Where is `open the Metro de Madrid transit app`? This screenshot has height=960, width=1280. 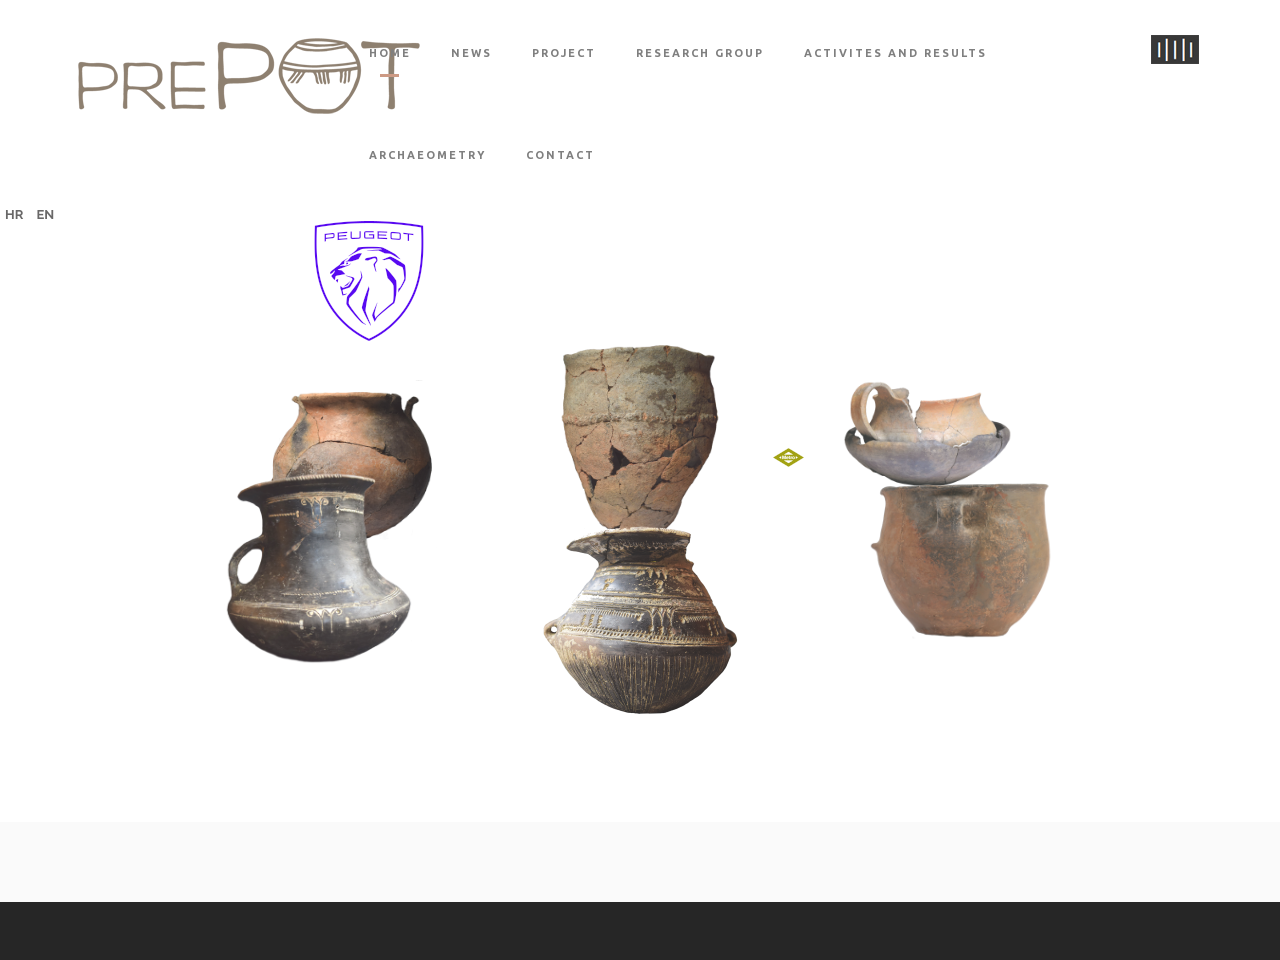
open the Metro de Madrid transit app is located at coordinates (788, 457).